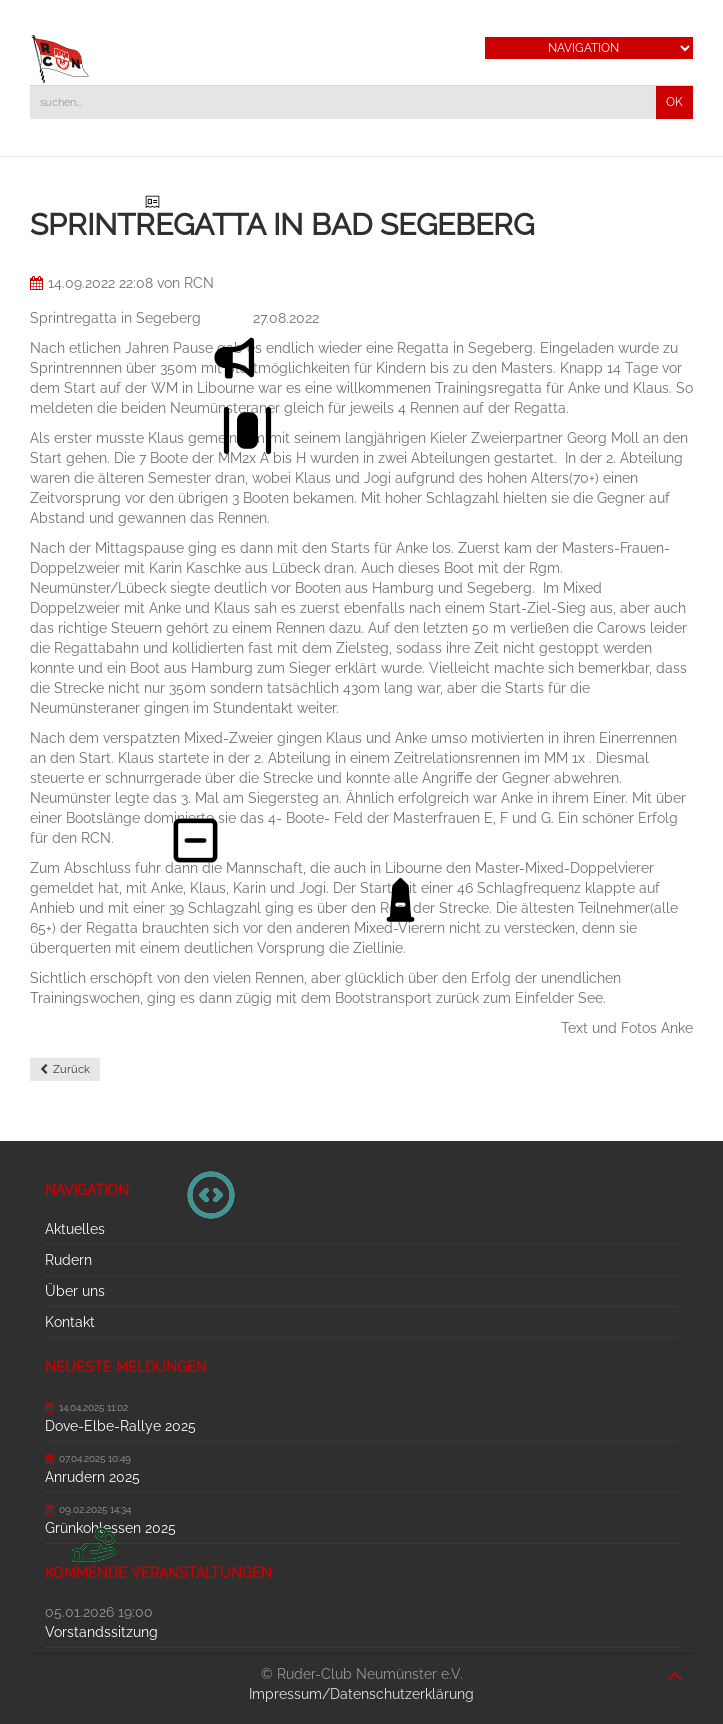  I want to click on make a payment or donation, so click(95, 1546).